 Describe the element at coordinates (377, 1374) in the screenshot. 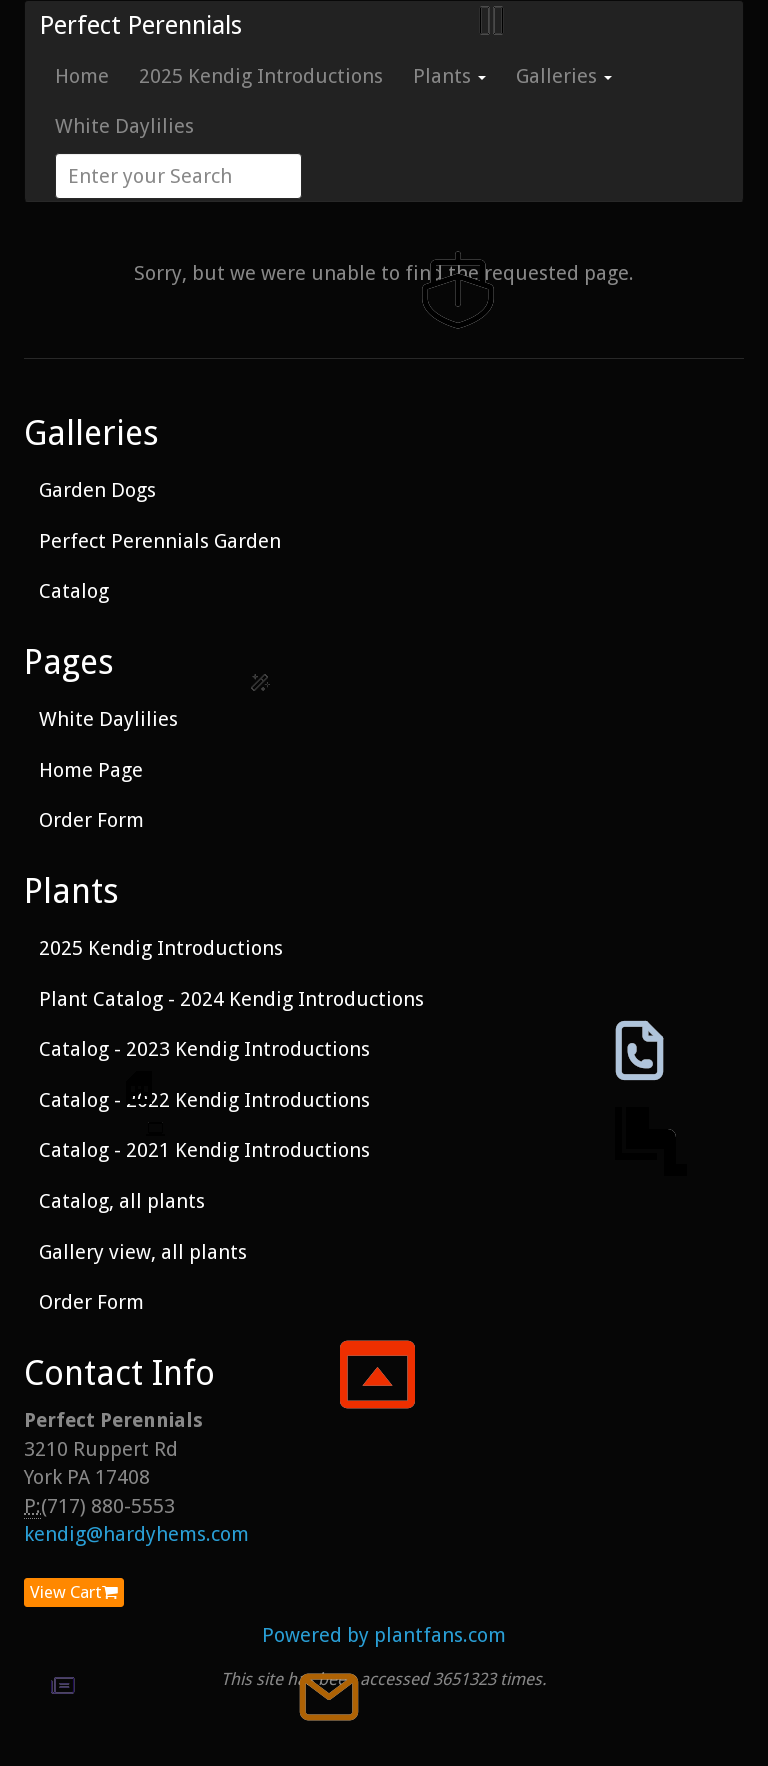

I see `maximize or expand the current window` at that location.